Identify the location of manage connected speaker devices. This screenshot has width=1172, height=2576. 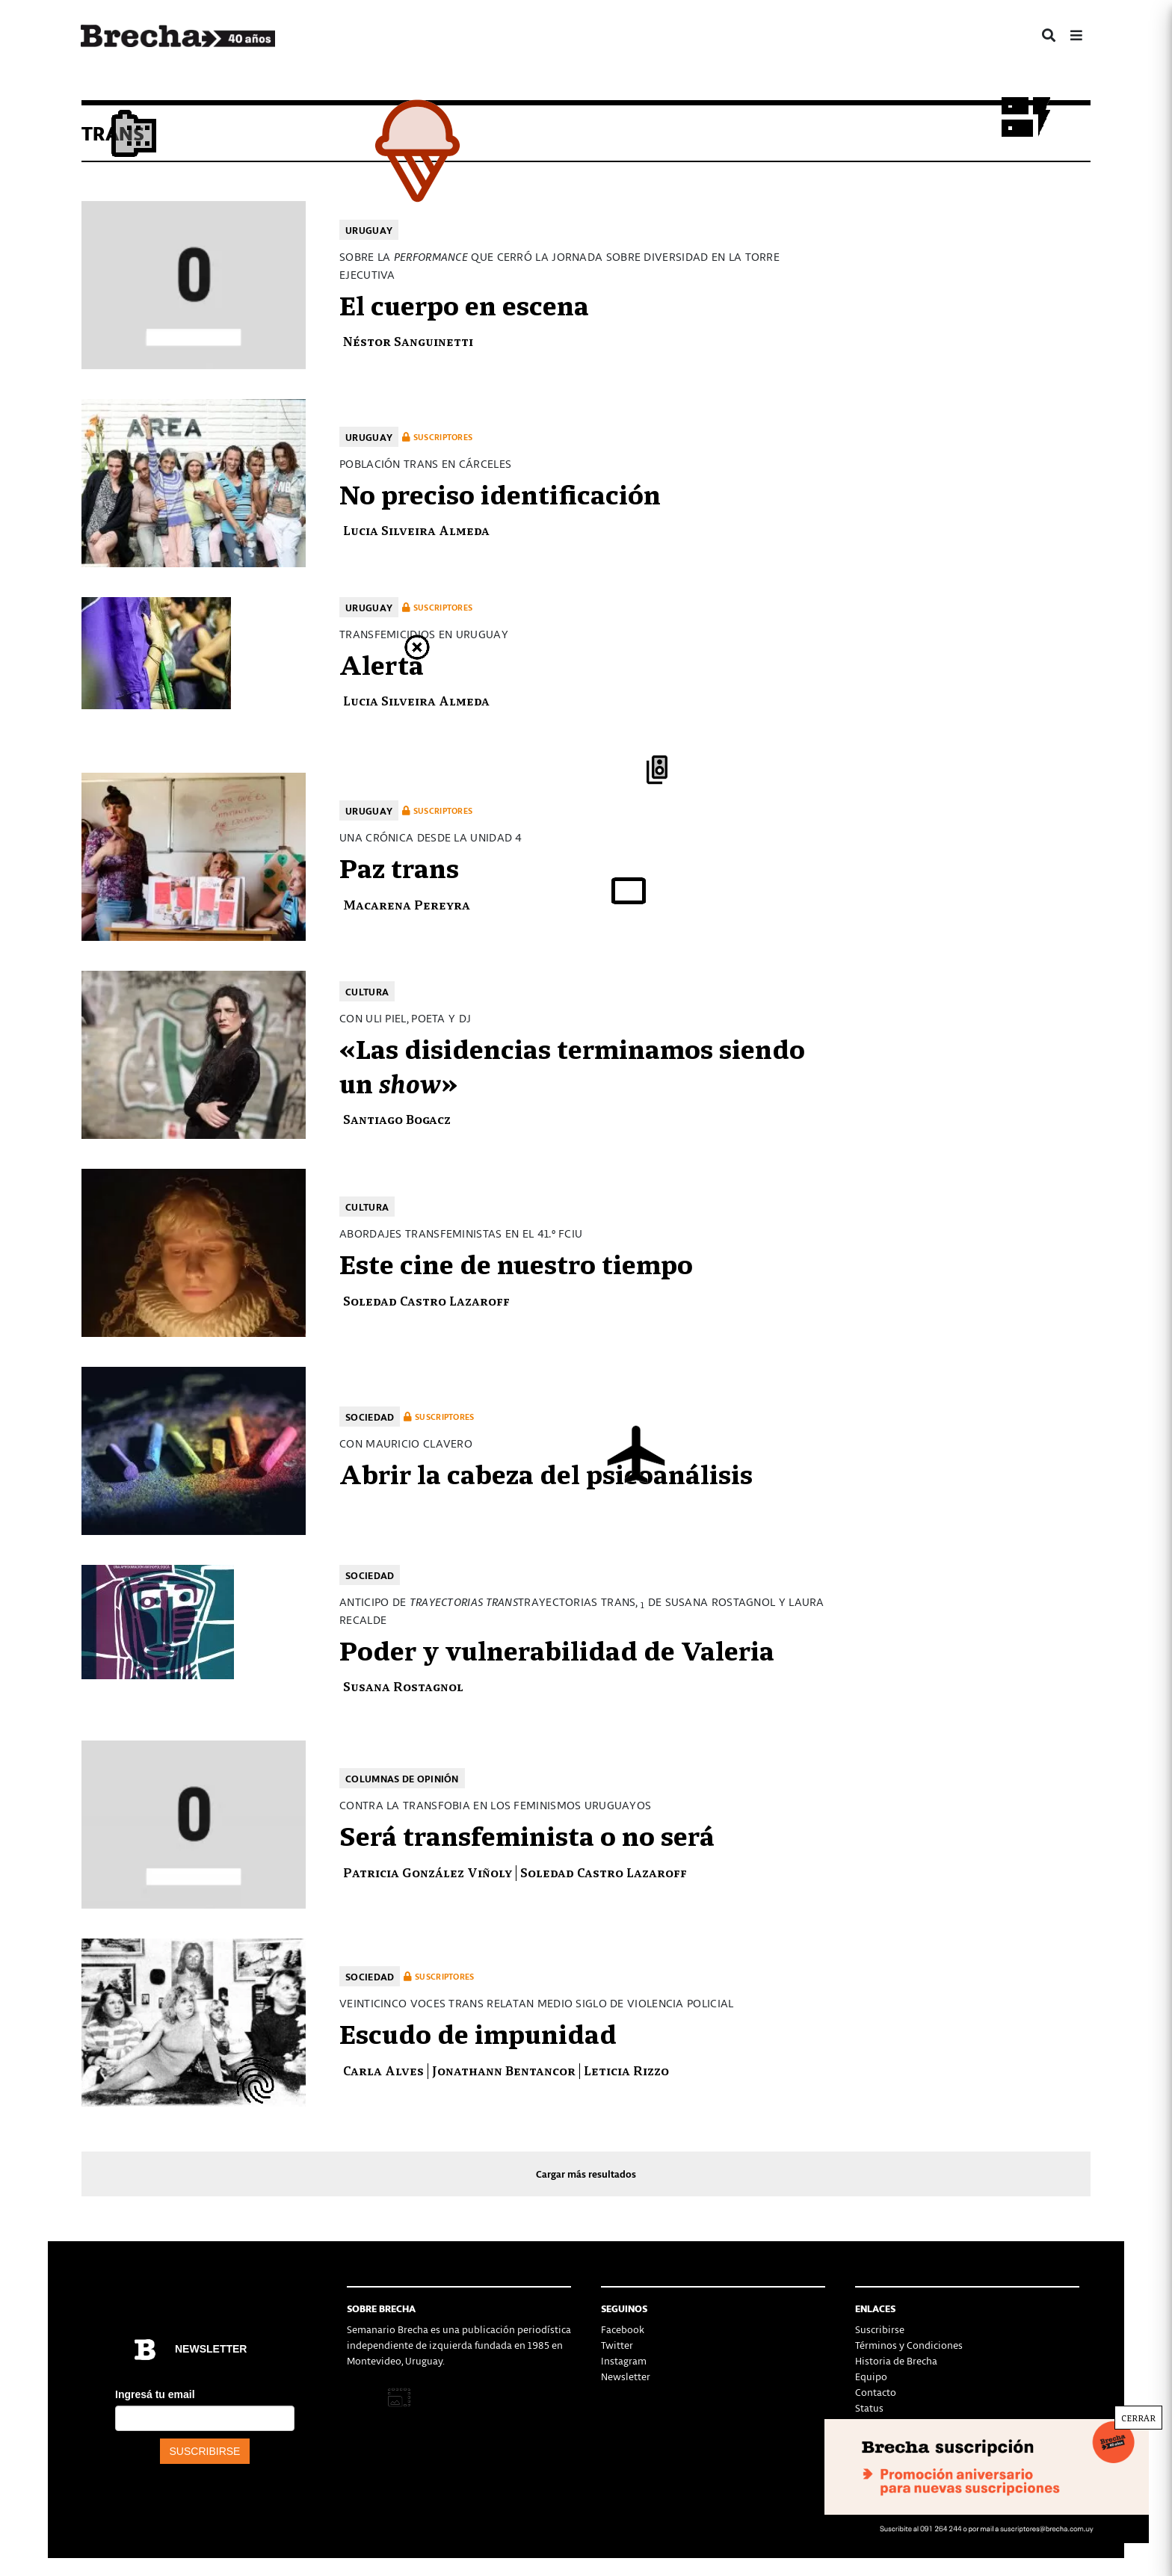
(657, 770).